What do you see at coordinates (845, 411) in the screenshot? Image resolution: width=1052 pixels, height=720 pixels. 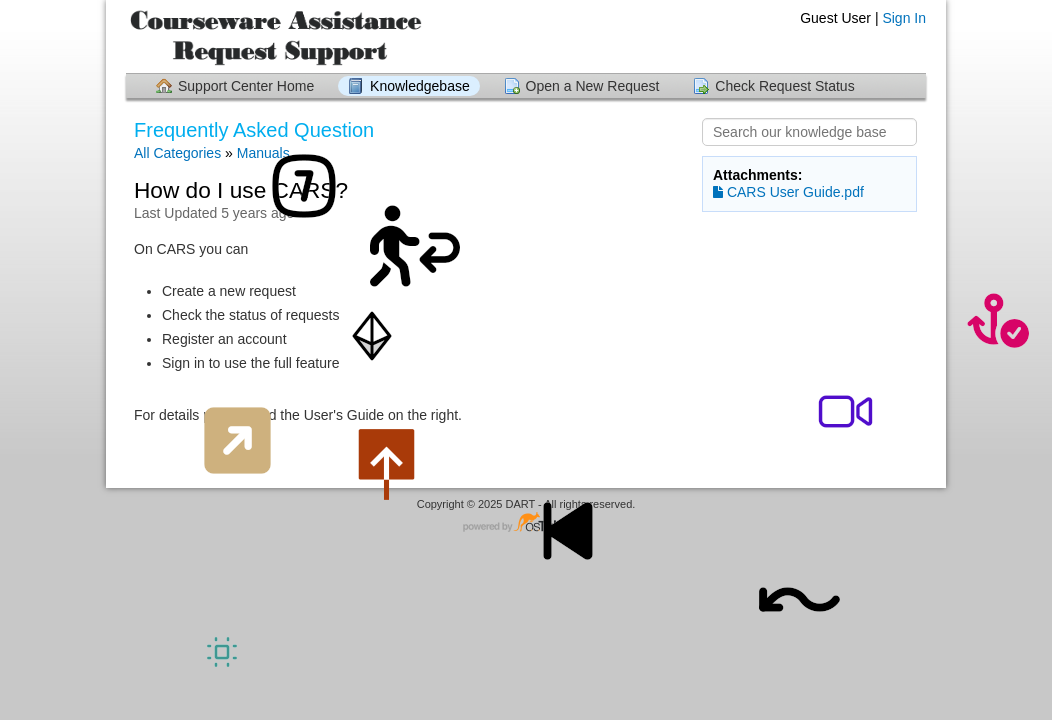 I see `start a video call` at bounding box center [845, 411].